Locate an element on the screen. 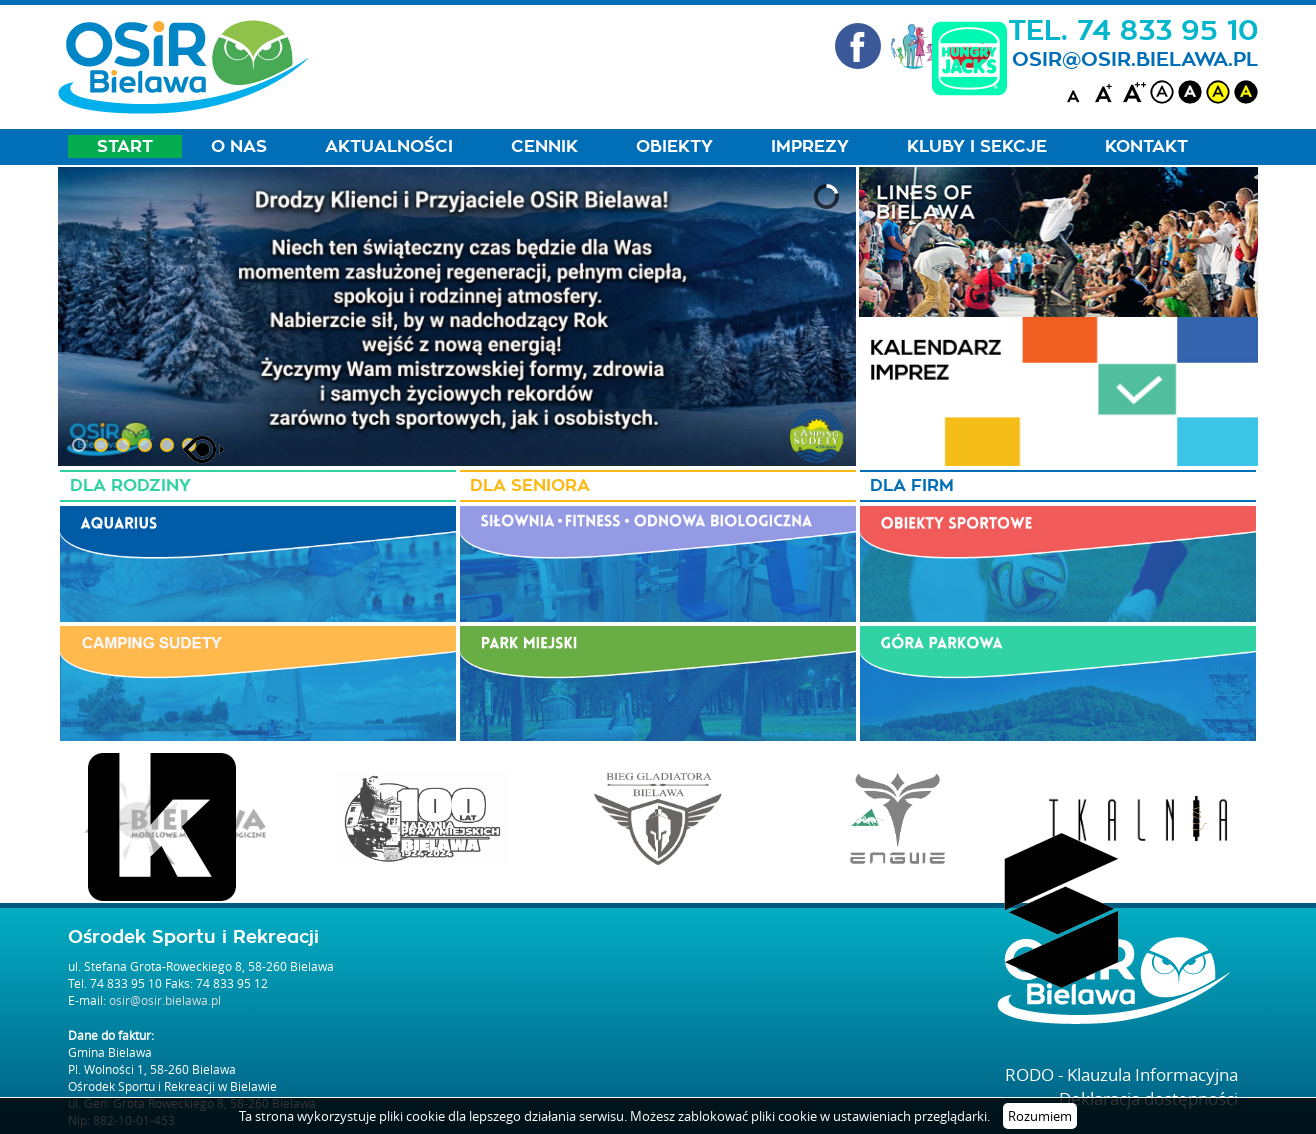  open Spark AR Studio application is located at coordinates (1061, 910).